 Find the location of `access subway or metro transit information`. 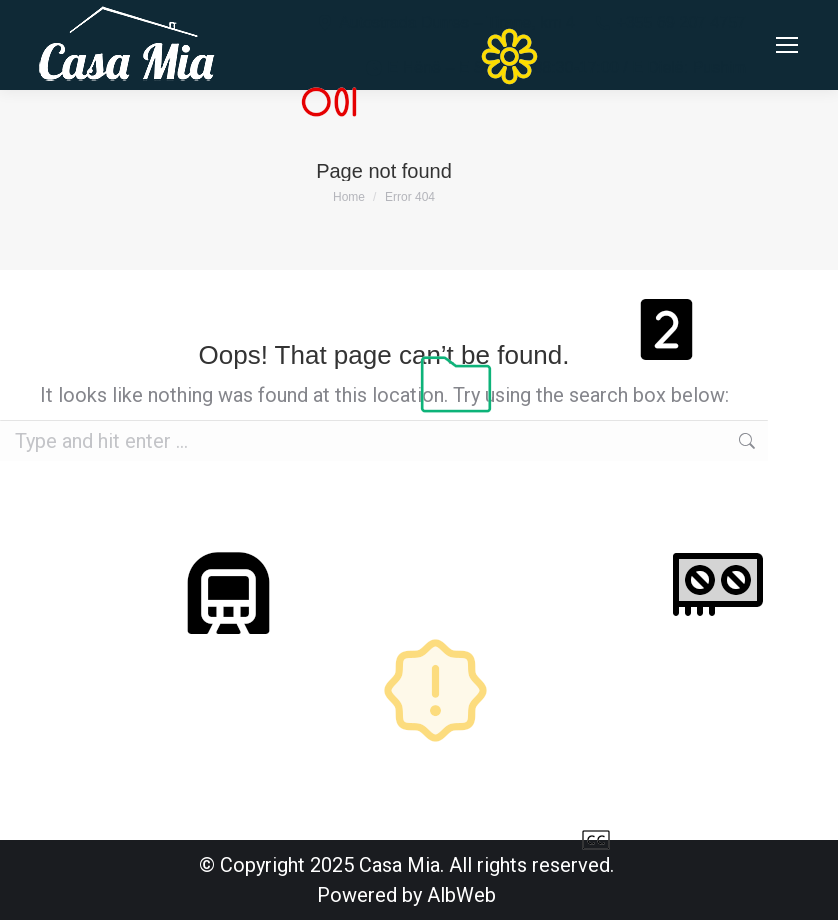

access subway or metro transit information is located at coordinates (228, 596).